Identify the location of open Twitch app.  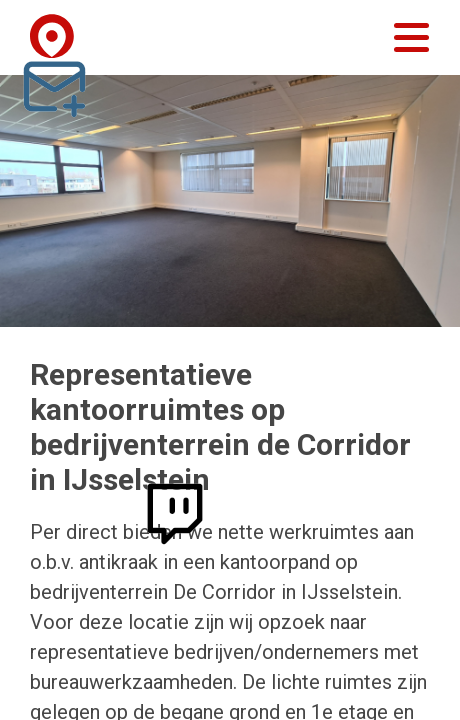
(175, 514).